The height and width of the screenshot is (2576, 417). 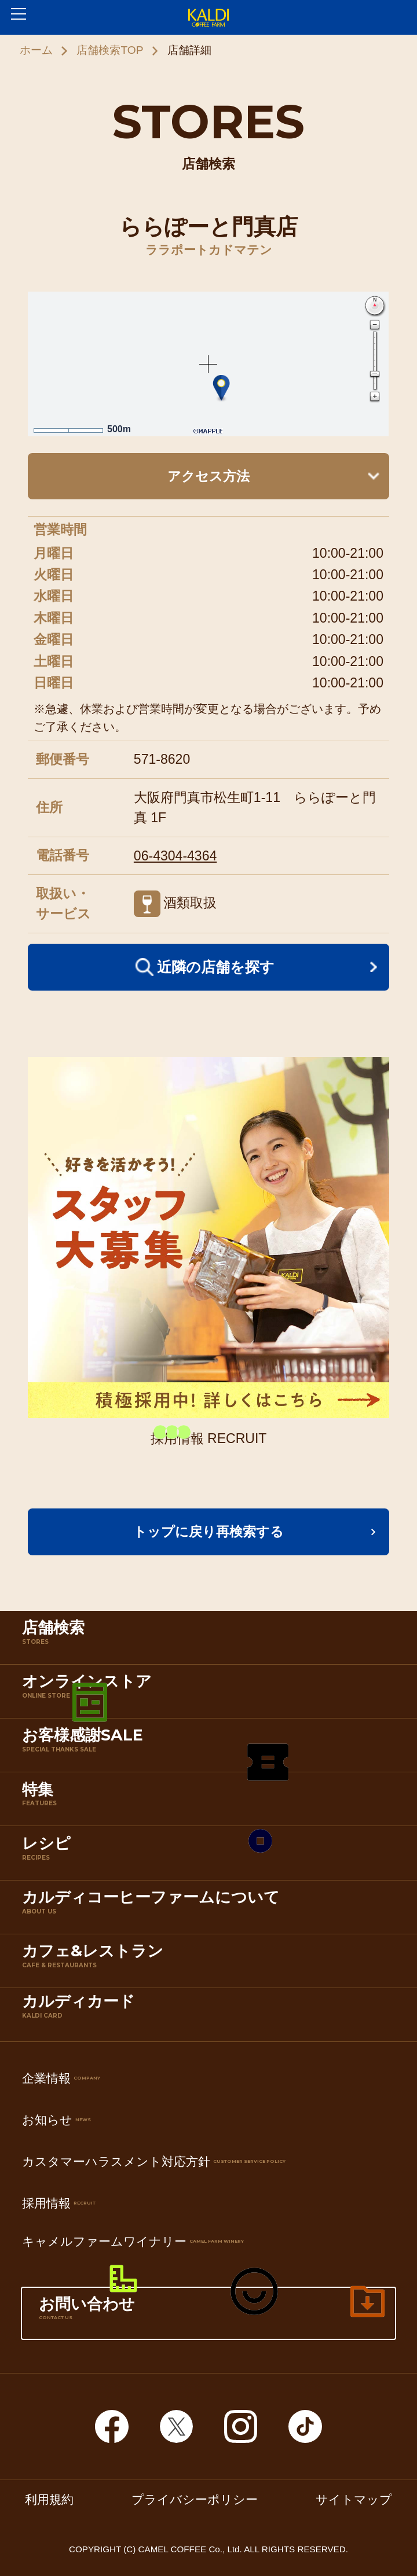 I want to click on stop media playback, so click(x=260, y=1841).